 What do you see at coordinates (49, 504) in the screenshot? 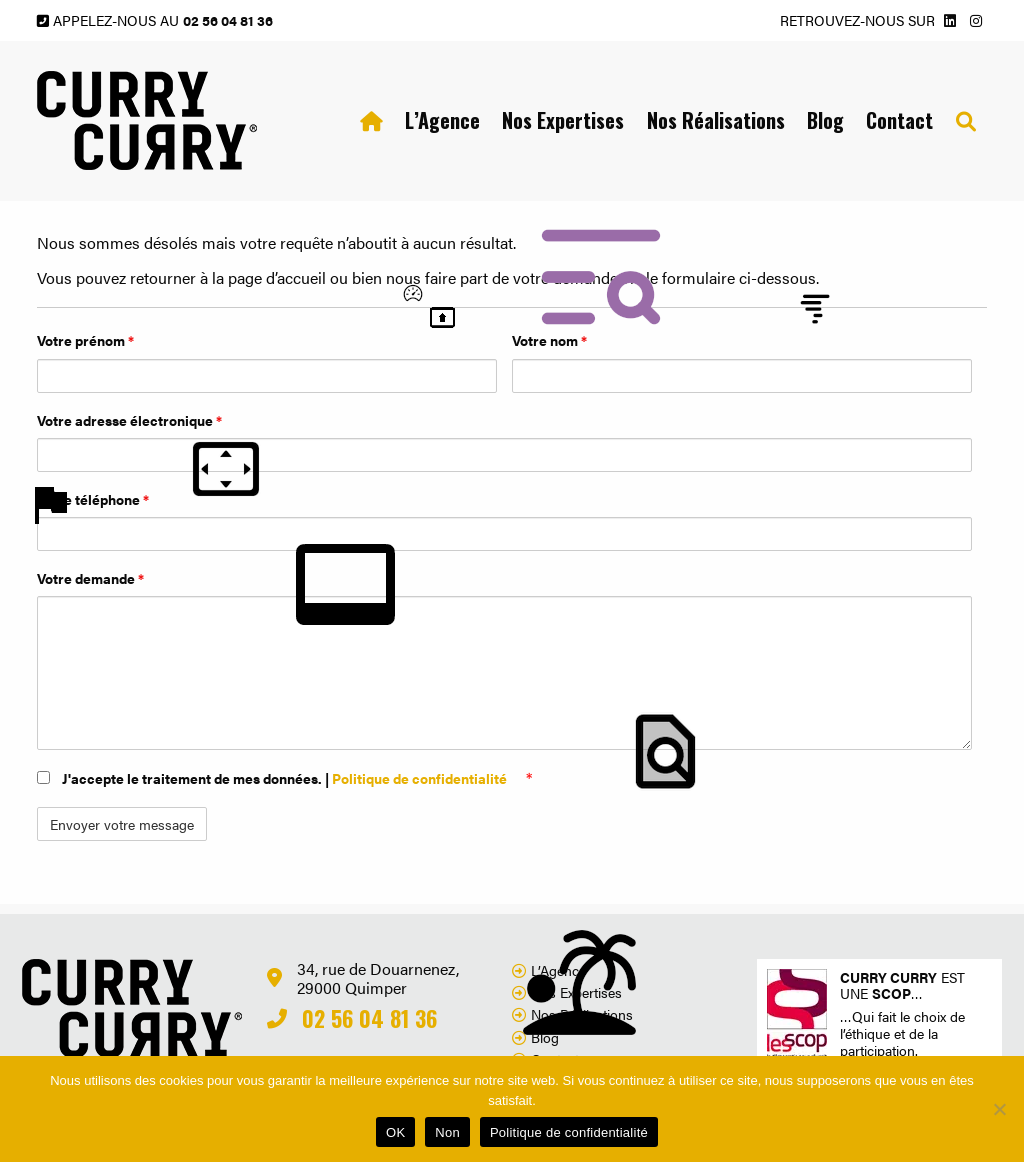
I see `flag or mark an item for follow-up` at bounding box center [49, 504].